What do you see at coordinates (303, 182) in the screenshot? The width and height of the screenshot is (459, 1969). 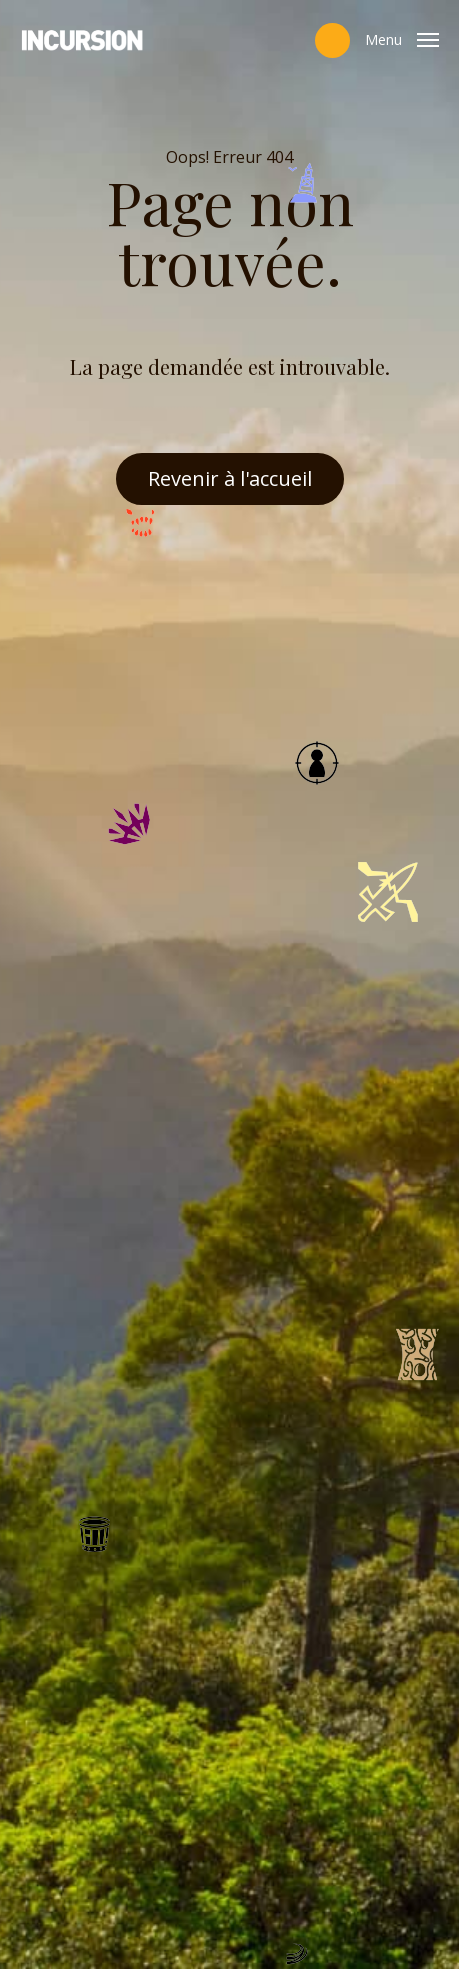 I see `indicates a maritime or nautical feature` at bounding box center [303, 182].